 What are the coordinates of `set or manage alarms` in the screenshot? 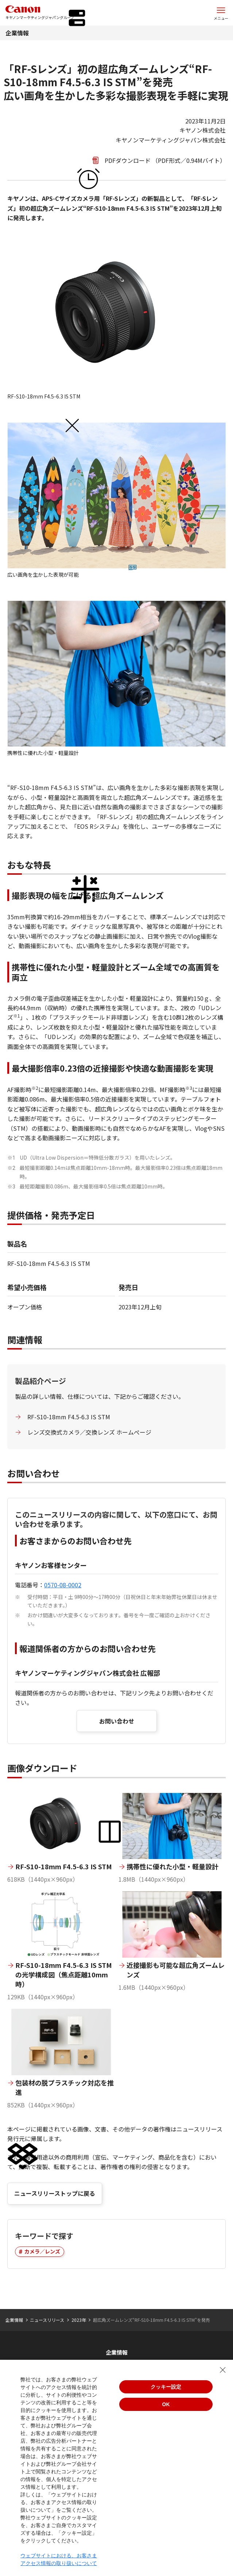 It's located at (88, 179).